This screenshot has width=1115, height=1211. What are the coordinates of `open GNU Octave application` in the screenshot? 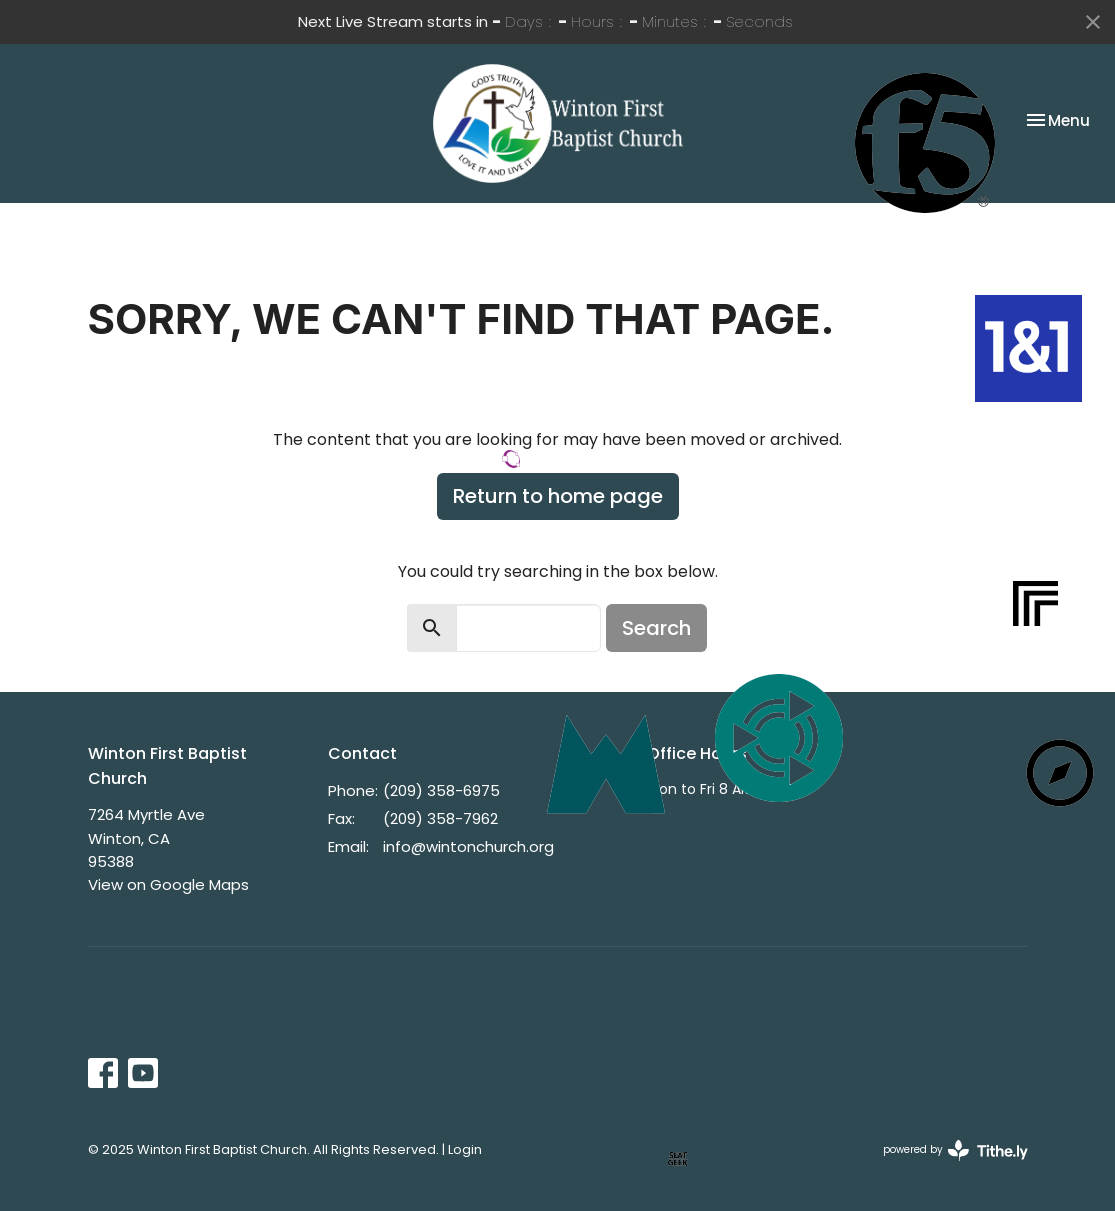 It's located at (511, 459).